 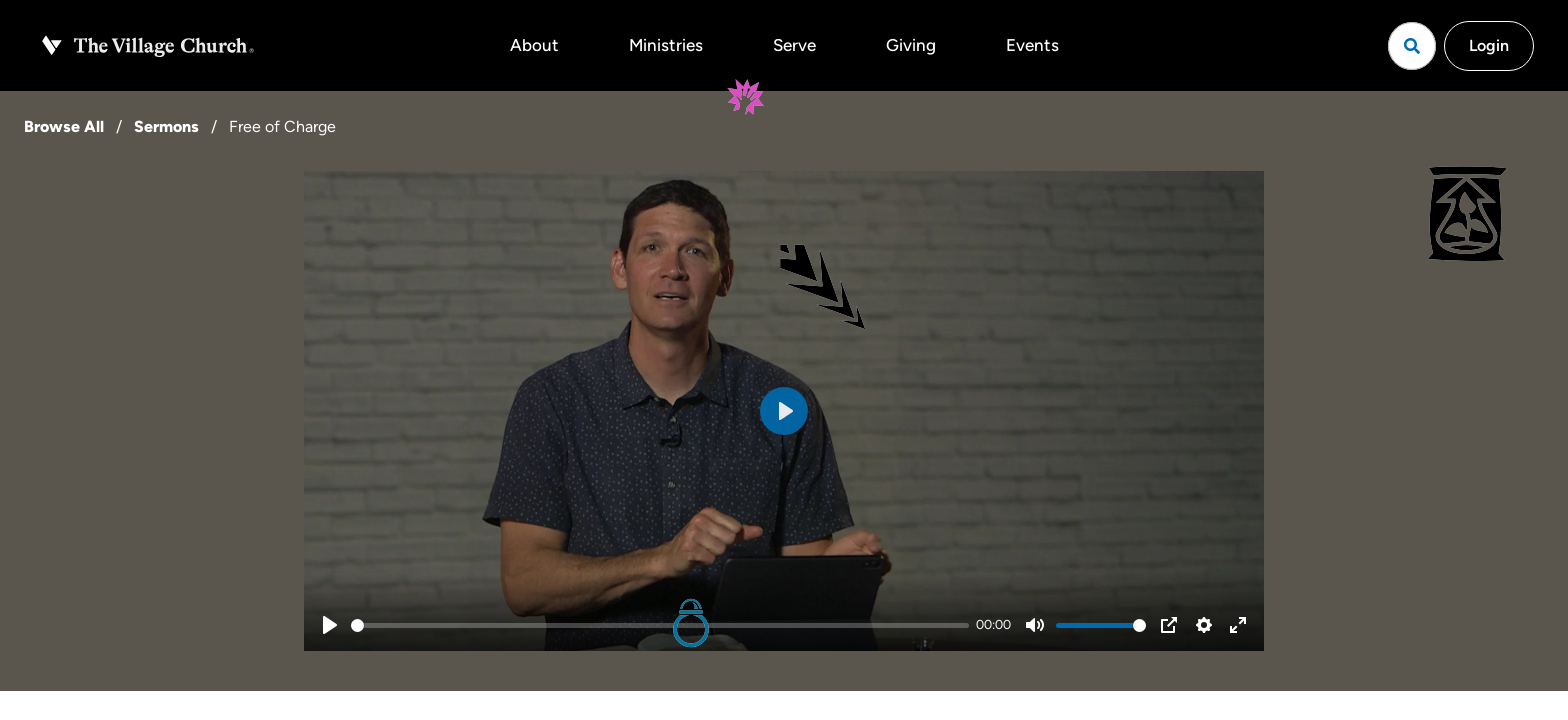 What do you see at coordinates (691, 623) in the screenshot?
I see `access global or worldwide settings` at bounding box center [691, 623].